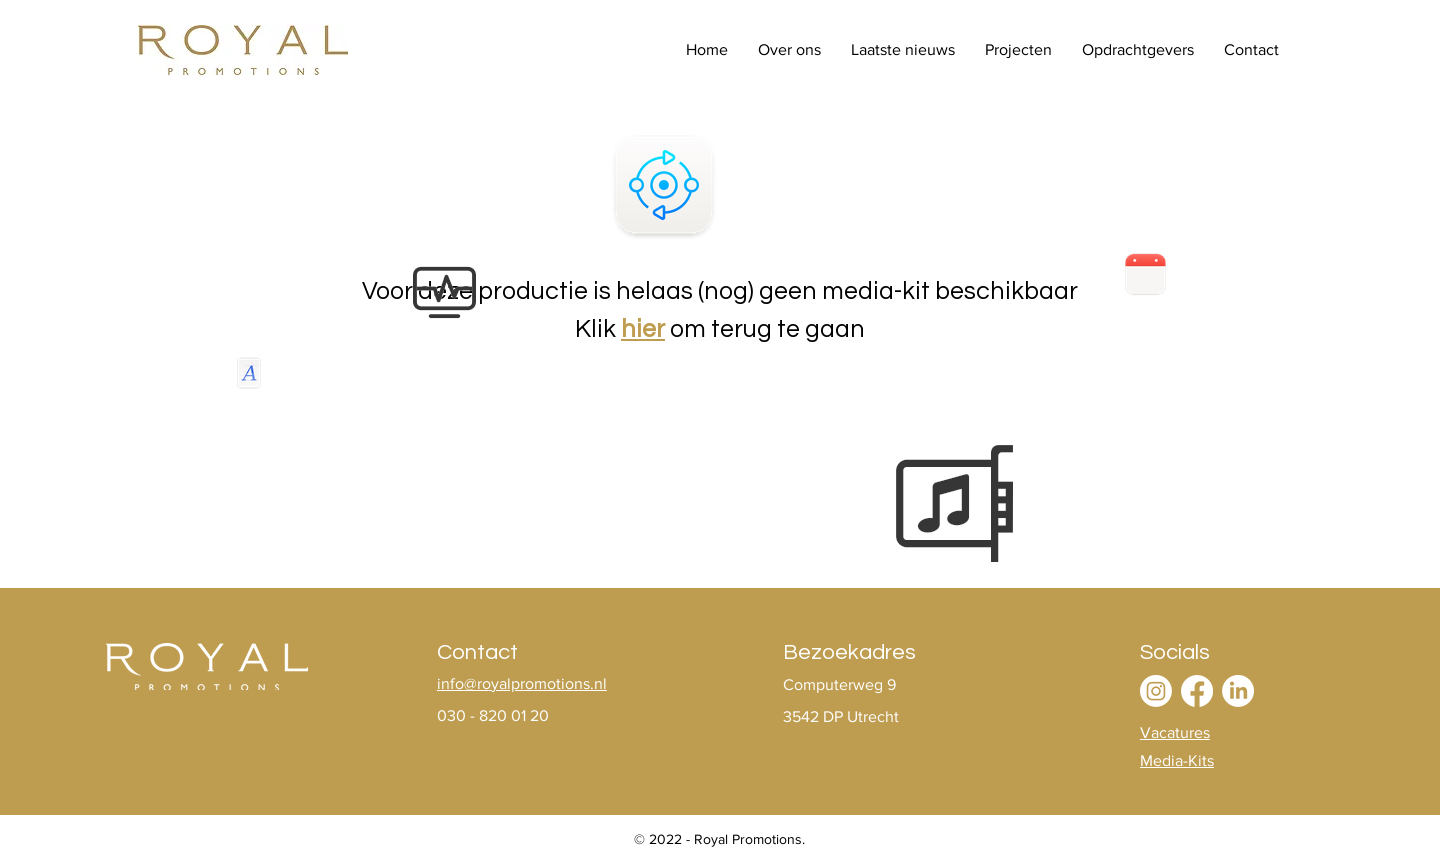  Describe the element at coordinates (444, 290) in the screenshot. I see `access device diagnostics and system health` at that location.